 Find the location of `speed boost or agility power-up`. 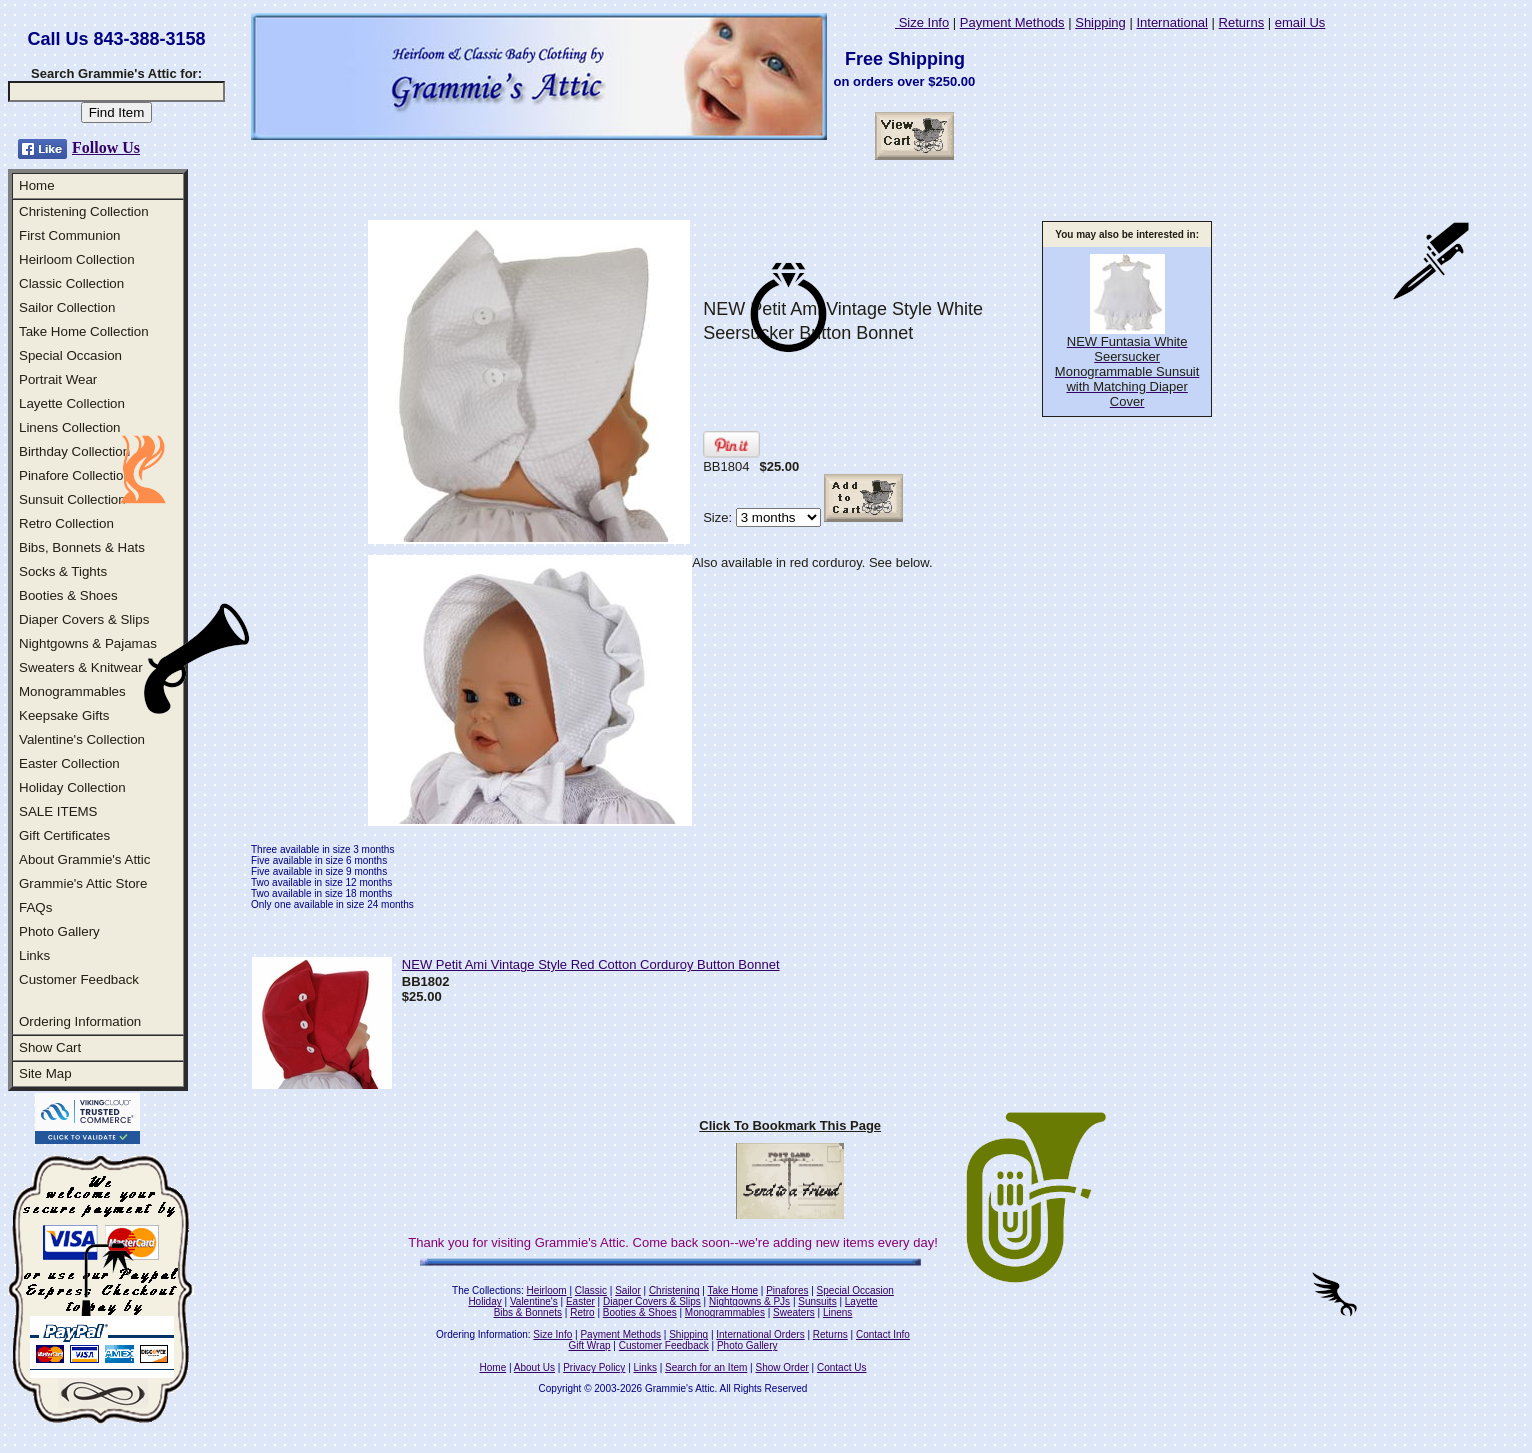

speed boost or agility power-up is located at coordinates (1334, 1294).